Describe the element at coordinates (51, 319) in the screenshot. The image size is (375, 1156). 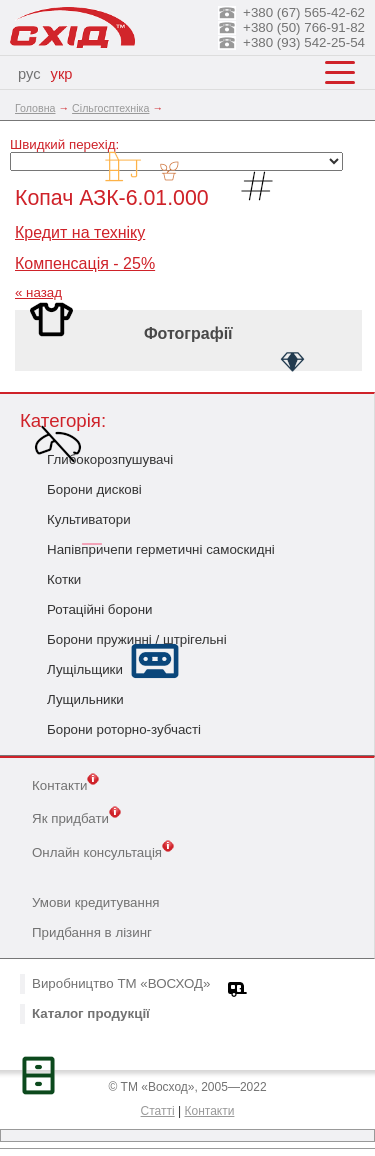
I see `browse clothing or apparel items` at that location.